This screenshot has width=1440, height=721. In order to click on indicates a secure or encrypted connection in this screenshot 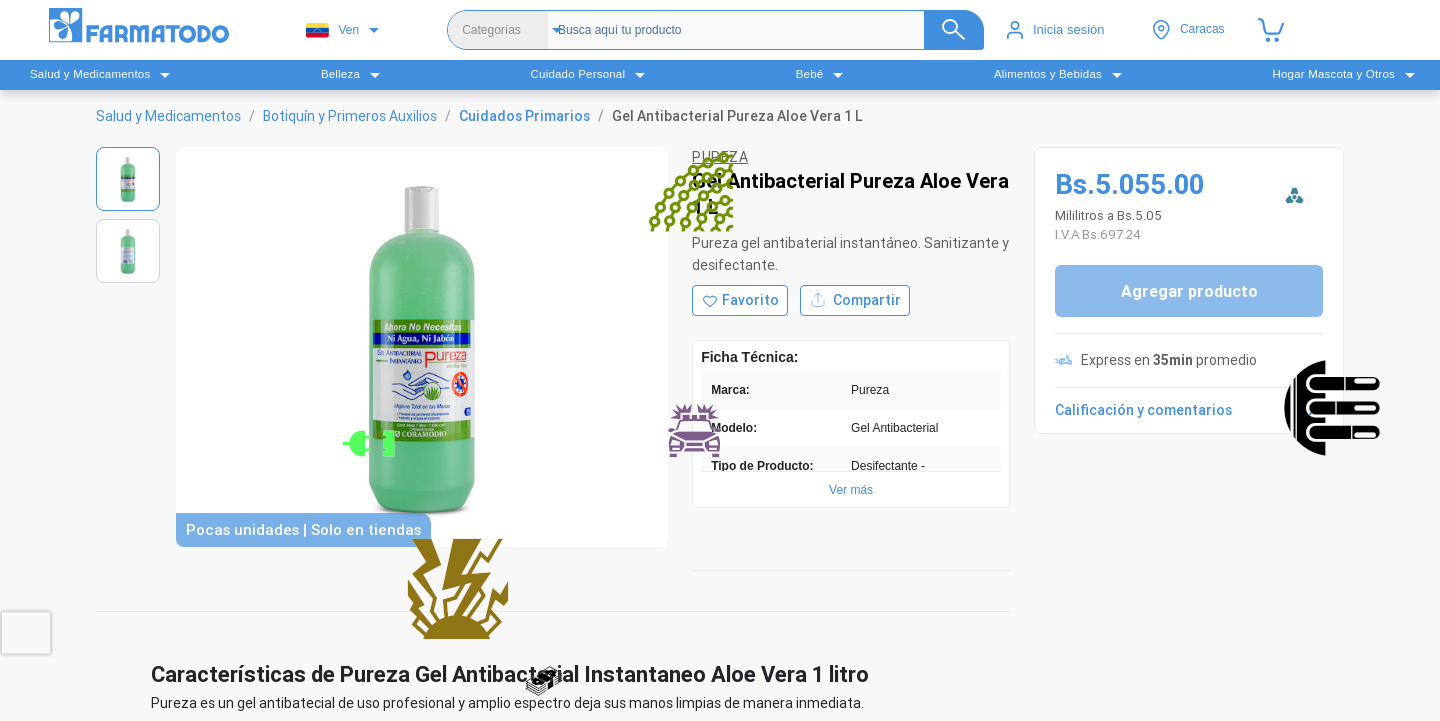, I will do `click(691, 190)`.